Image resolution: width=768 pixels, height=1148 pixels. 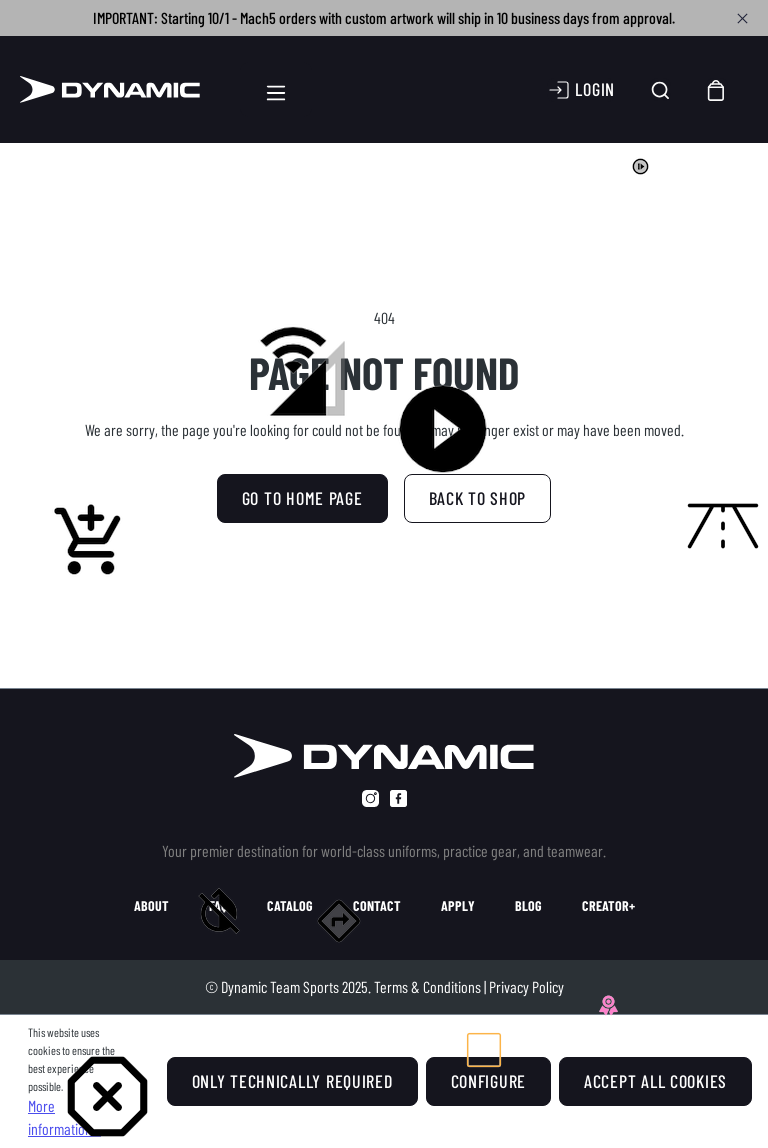 I want to click on disable color inversion mode, so click(x=219, y=910).